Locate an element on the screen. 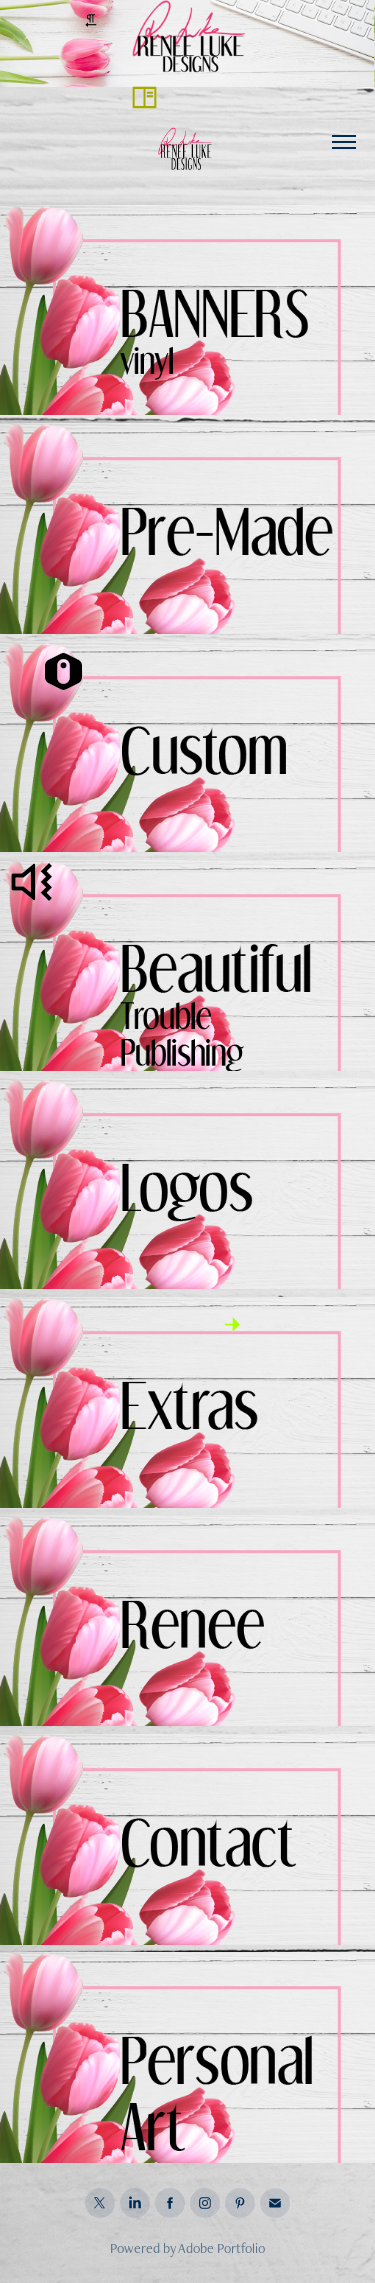  switch text direction to right-to-left is located at coordinates (91, 20).